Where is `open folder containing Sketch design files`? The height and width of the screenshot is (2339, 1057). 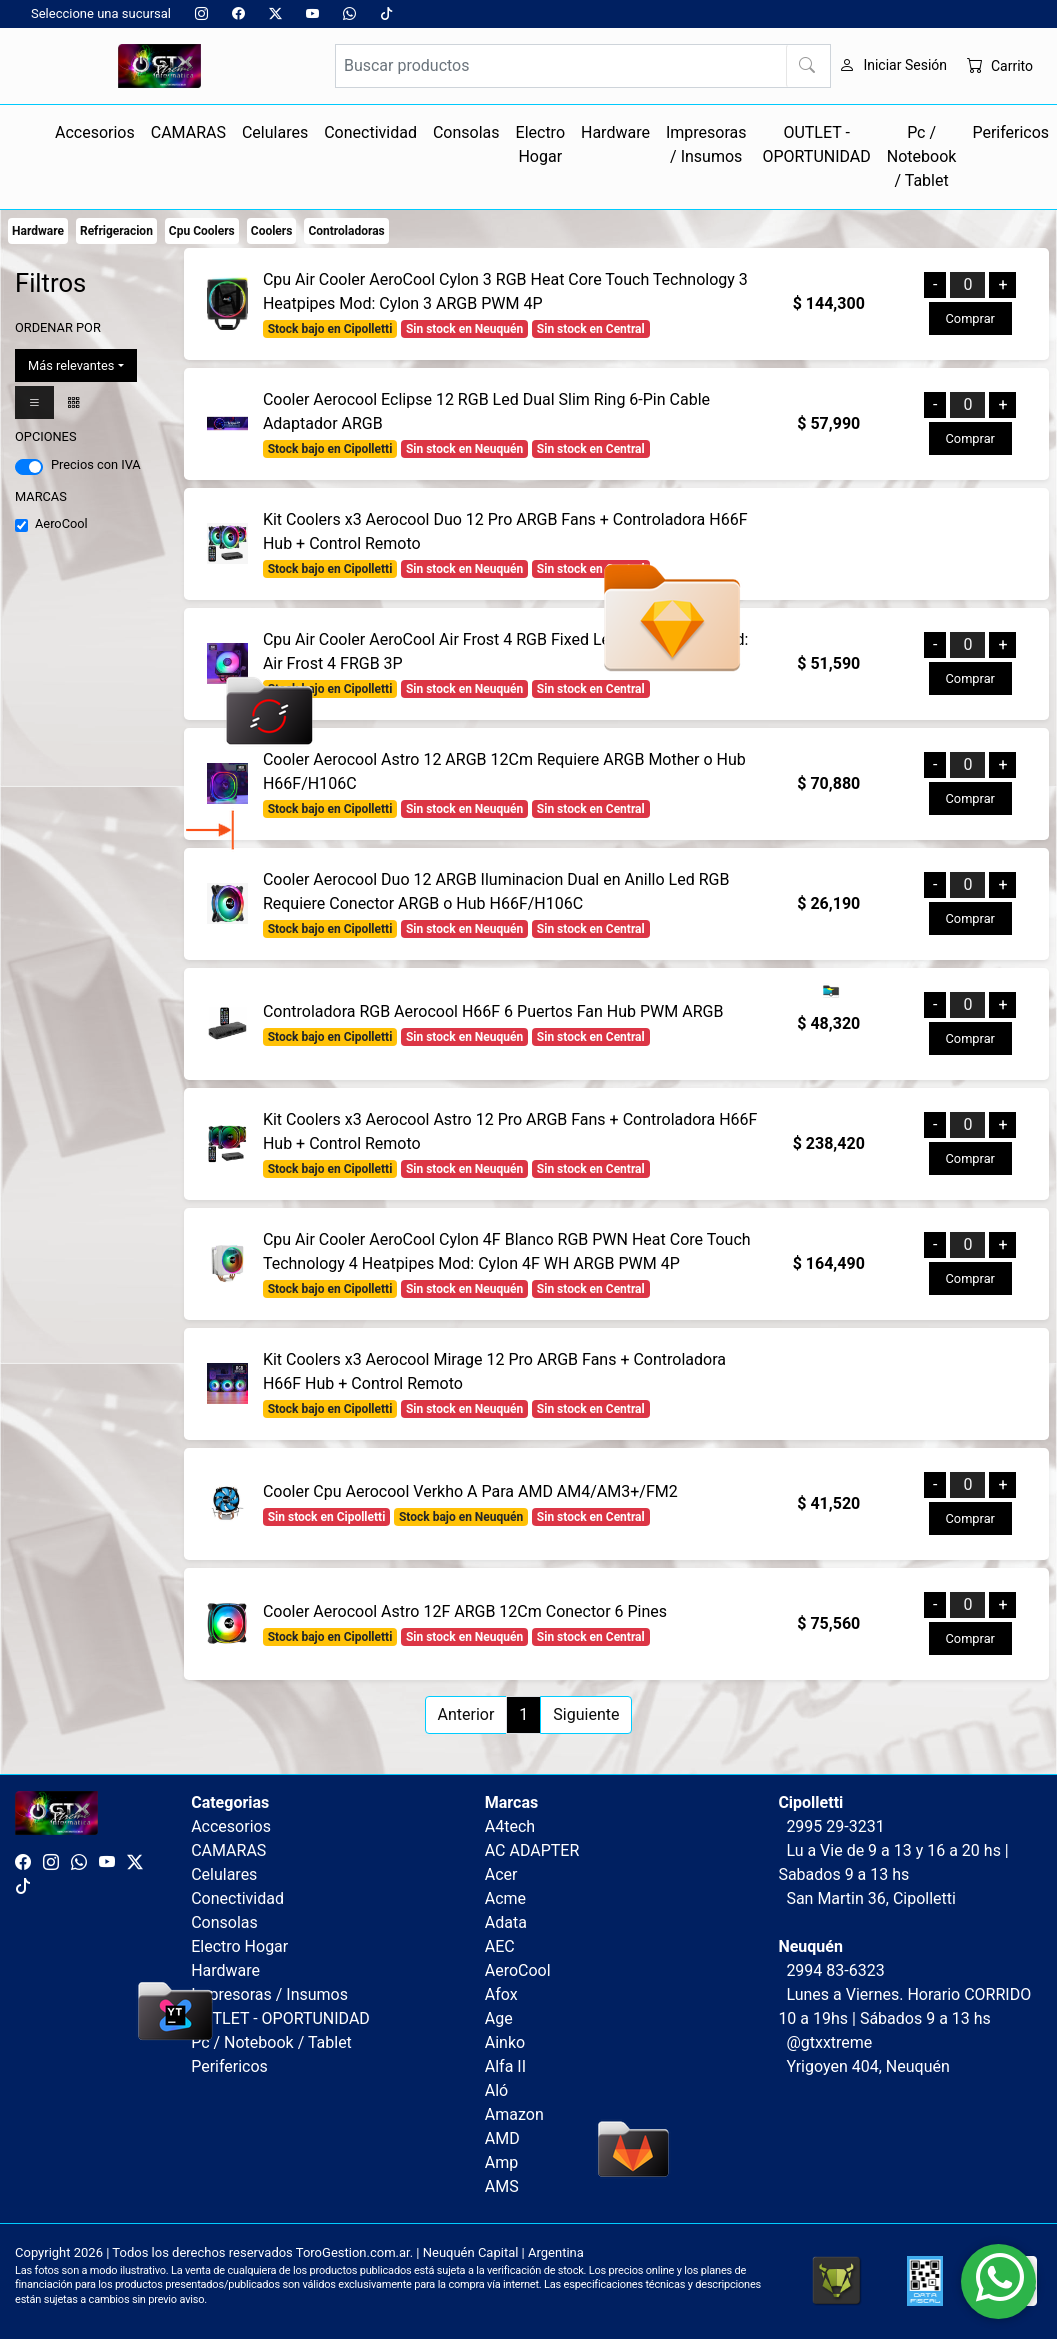
open folder containing Sketch design files is located at coordinates (671, 621).